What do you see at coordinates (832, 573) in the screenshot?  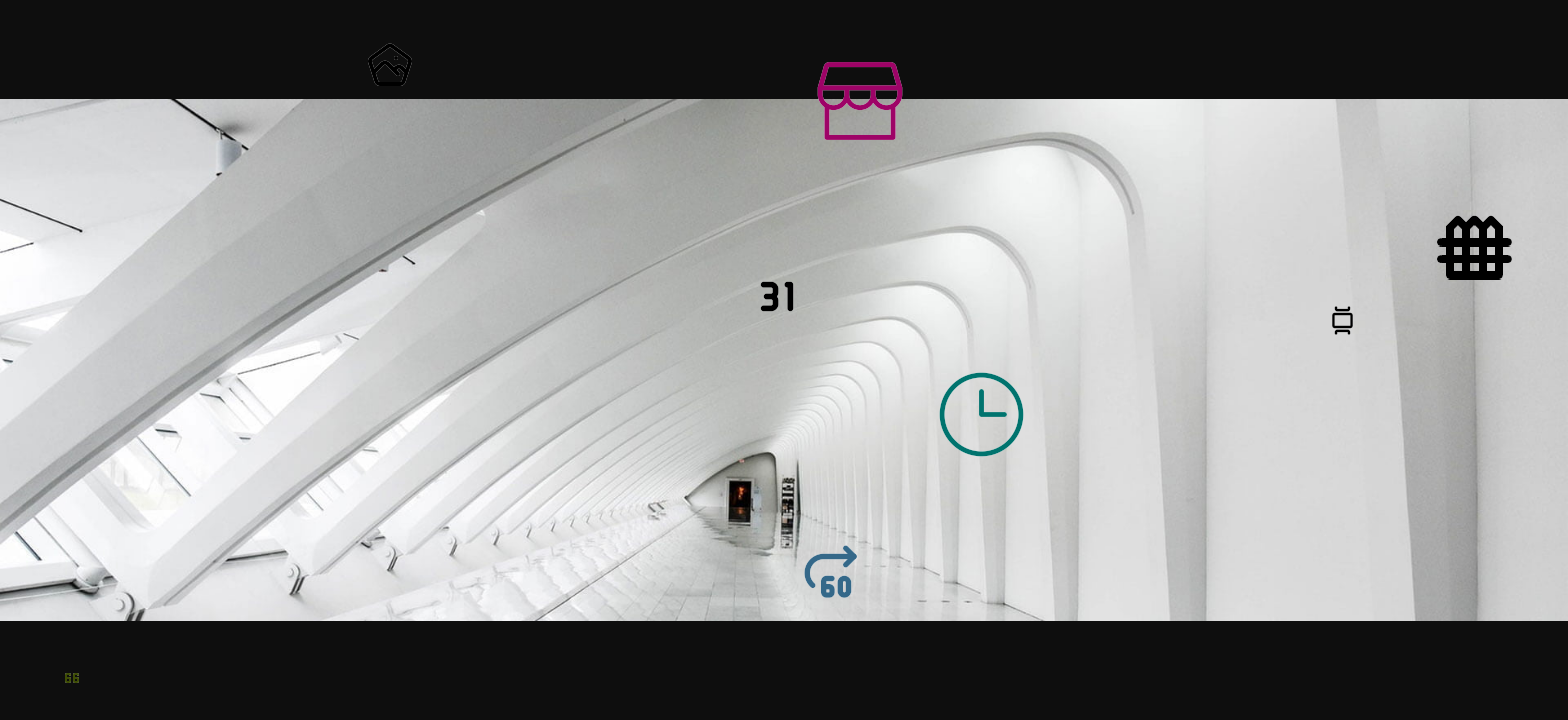 I see `skip forward 60 seconds` at bounding box center [832, 573].